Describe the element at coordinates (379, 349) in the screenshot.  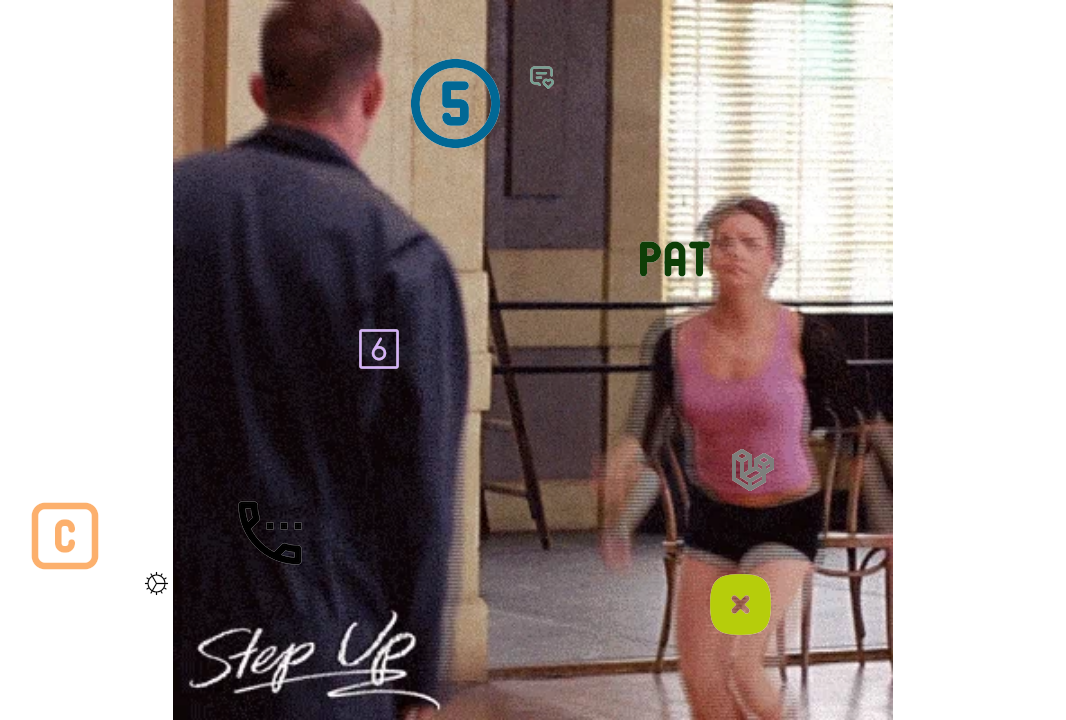
I see `select or input the number six` at that location.